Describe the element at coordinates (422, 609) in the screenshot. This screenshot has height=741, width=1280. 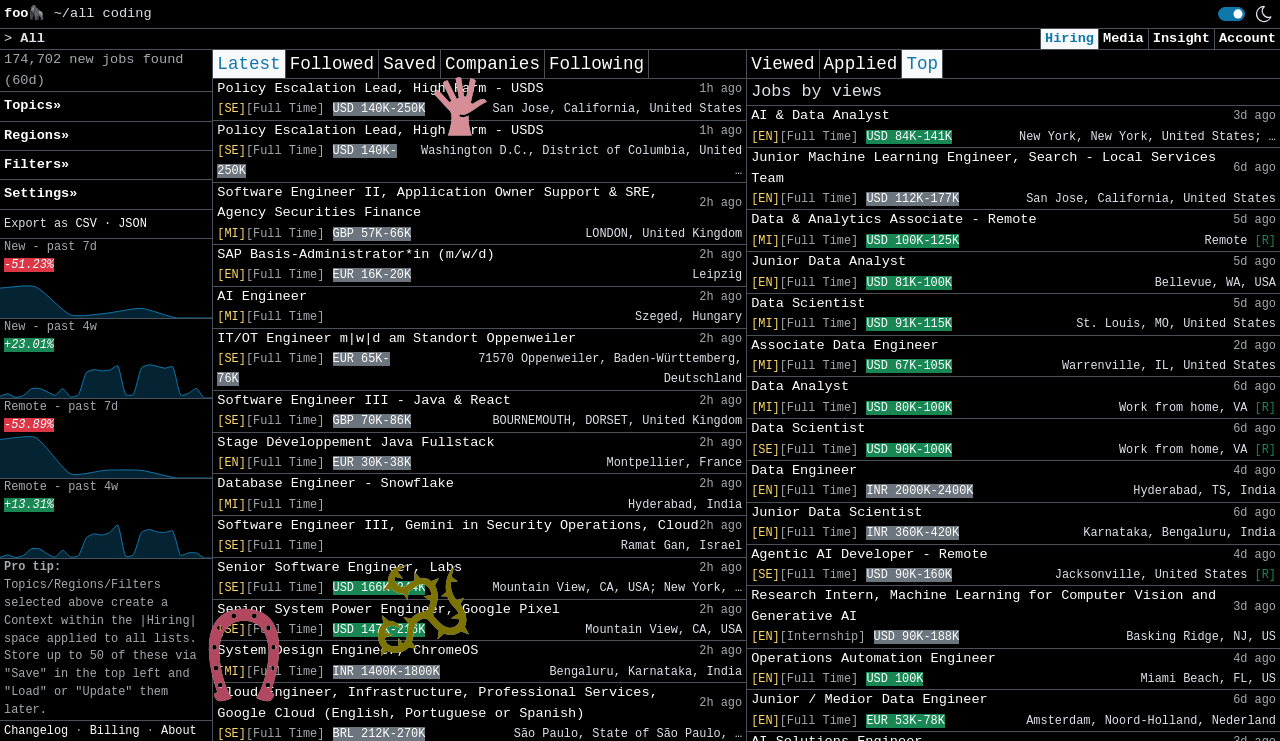
I see `select a thorny or cursed status effect` at that location.